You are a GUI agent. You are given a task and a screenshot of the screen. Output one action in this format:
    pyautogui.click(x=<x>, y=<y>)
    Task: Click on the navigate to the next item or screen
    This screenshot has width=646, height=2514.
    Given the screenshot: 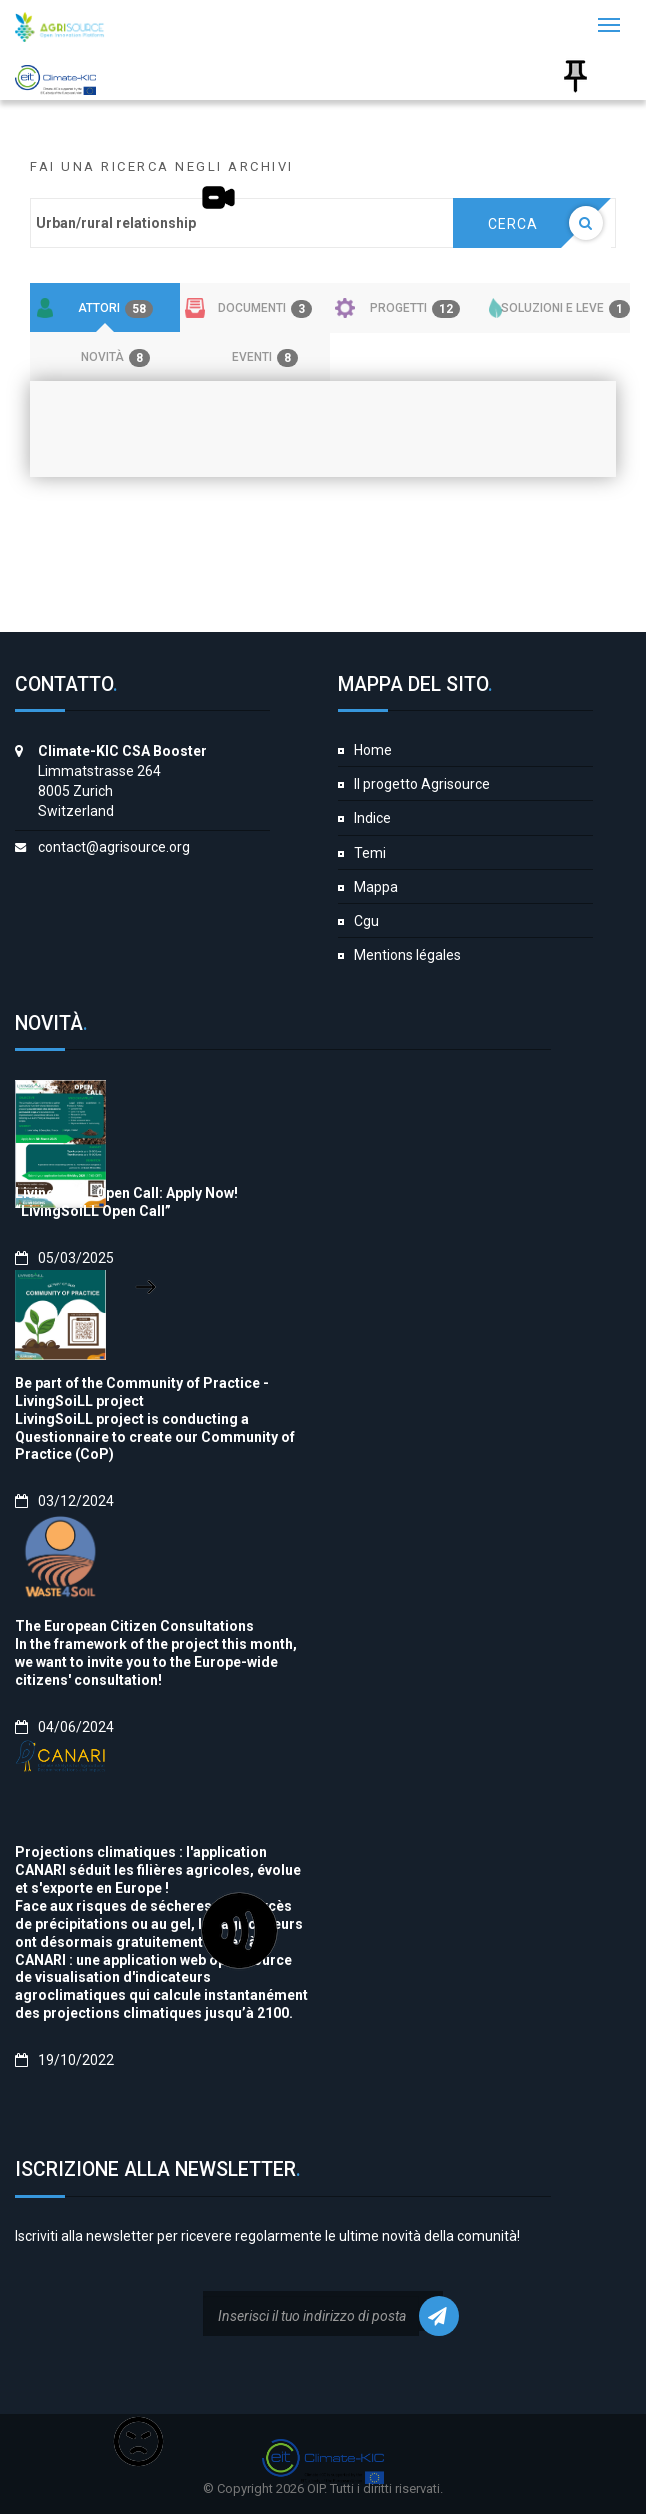 What is the action you would take?
    pyautogui.click(x=146, y=1287)
    